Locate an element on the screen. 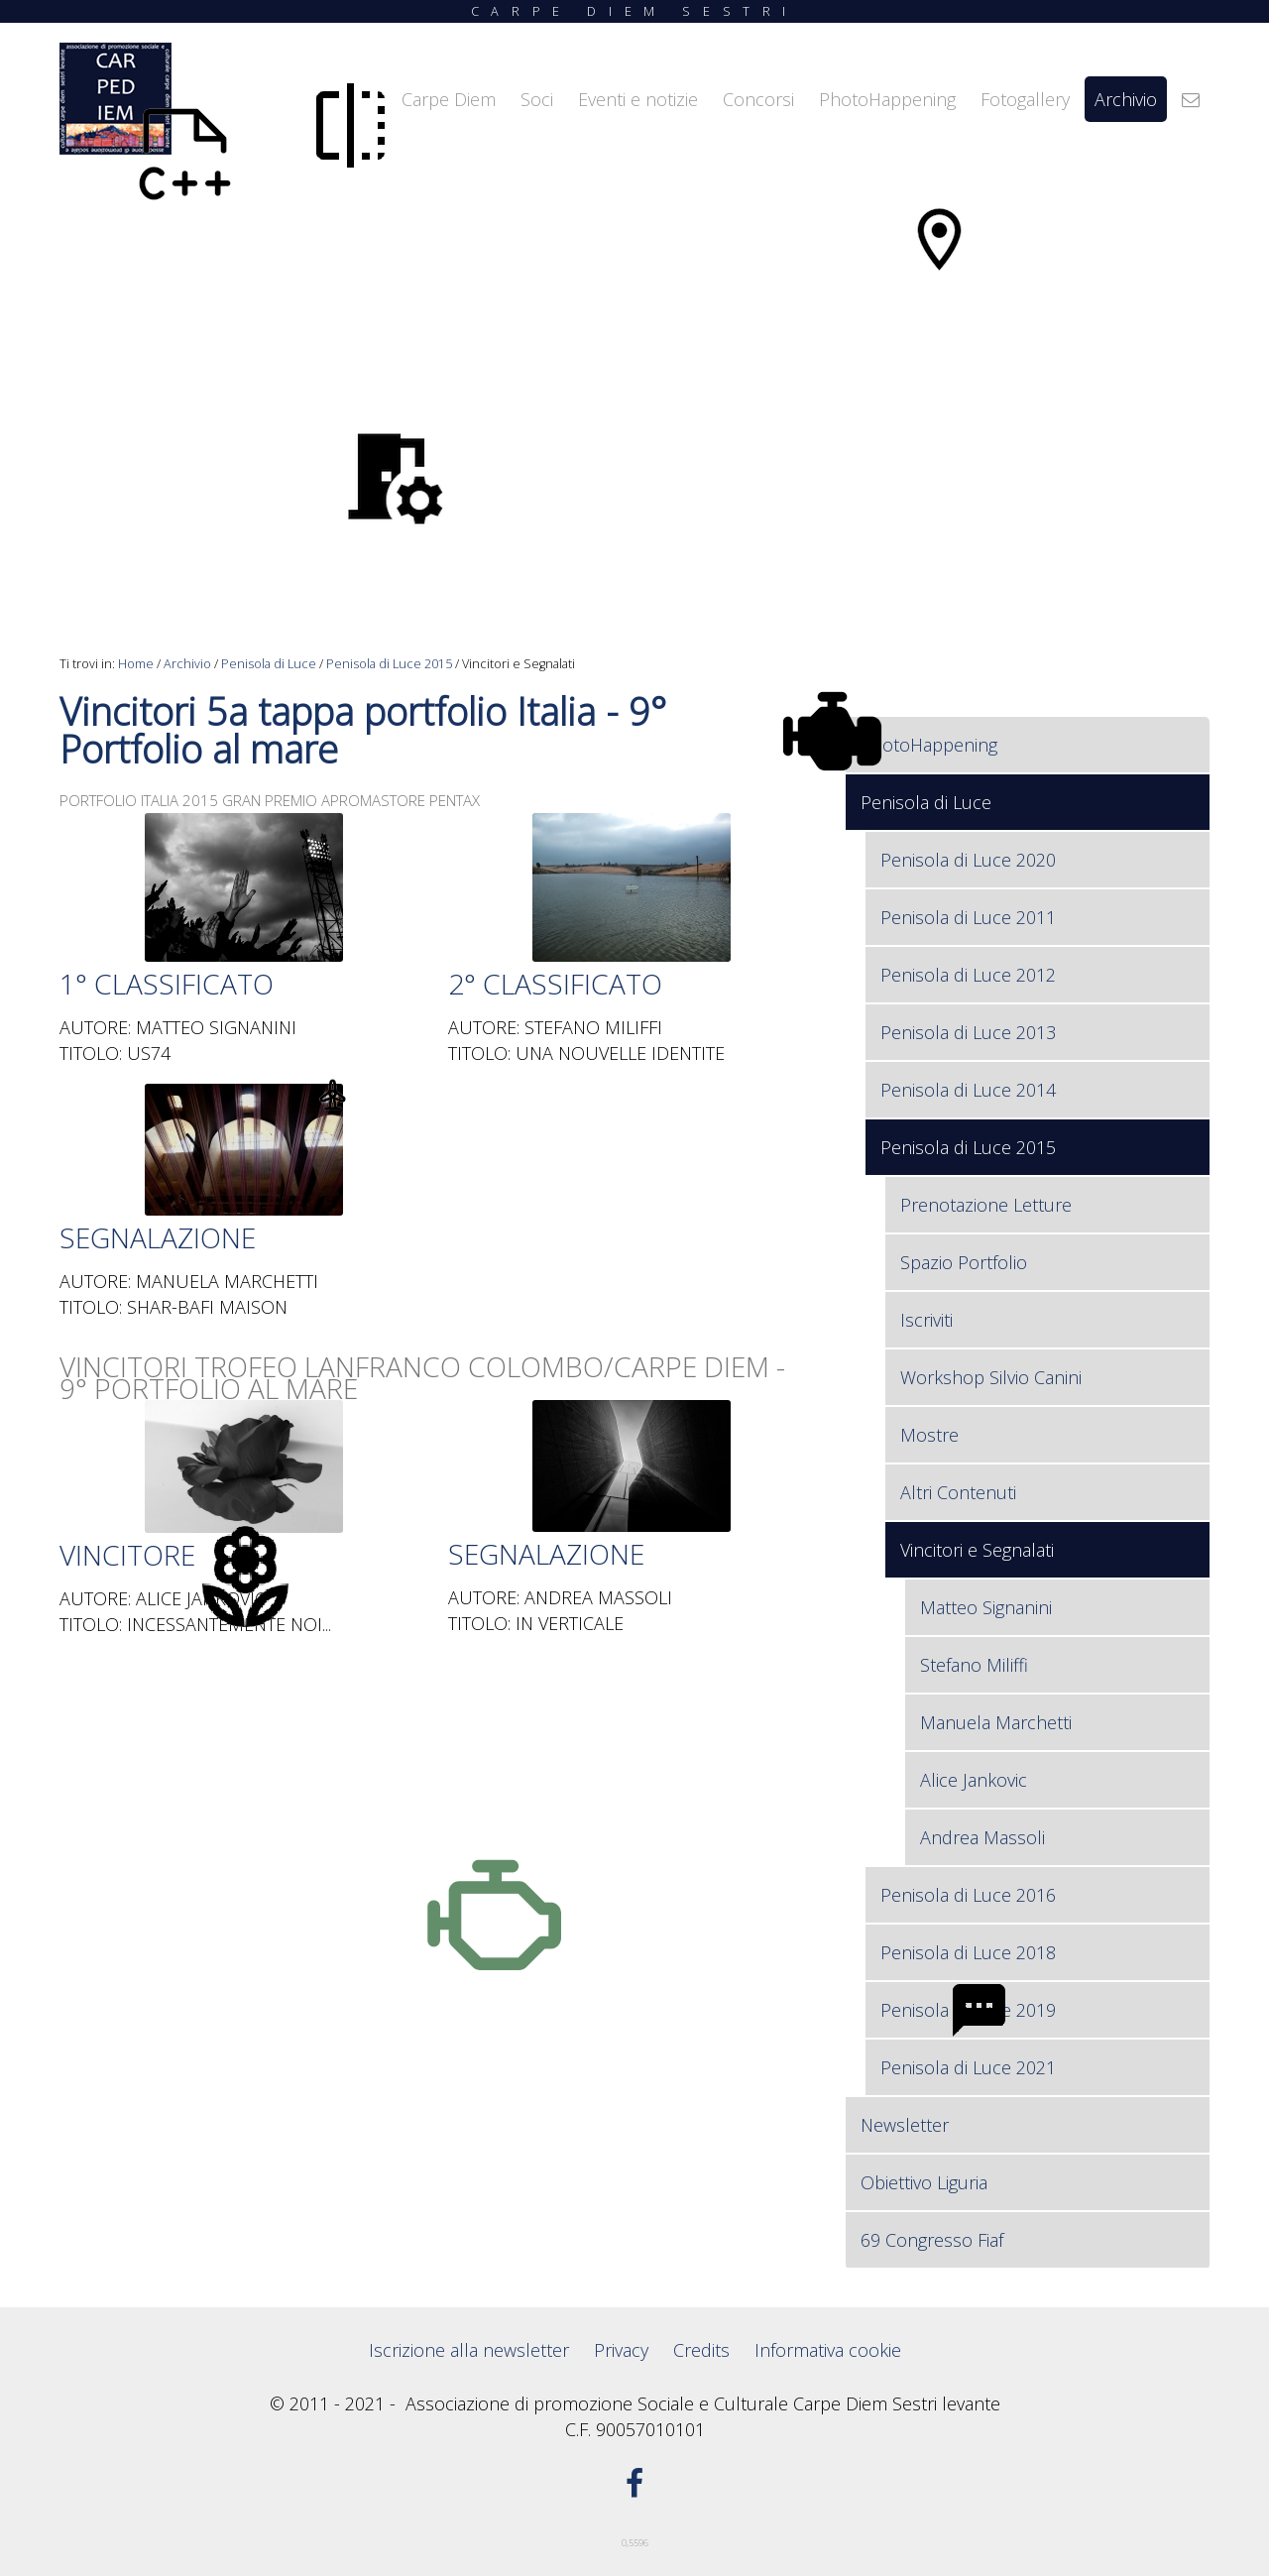 The height and width of the screenshot is (2576, 1269). view current location on map is located at coordinates (939, 239).